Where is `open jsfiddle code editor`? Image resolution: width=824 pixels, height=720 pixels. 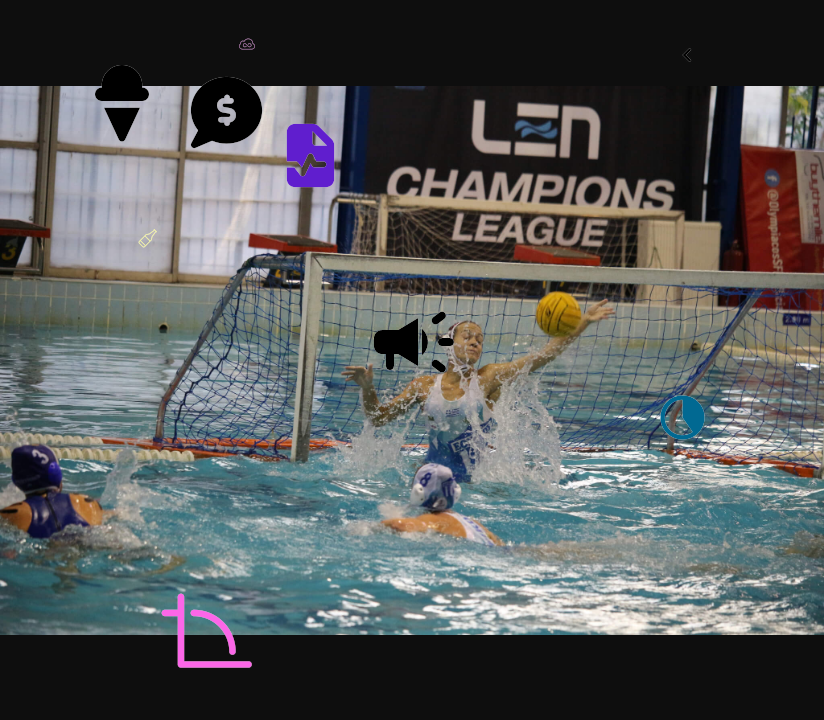
open jsfiddle code editor is located at coordinates (247, 44).